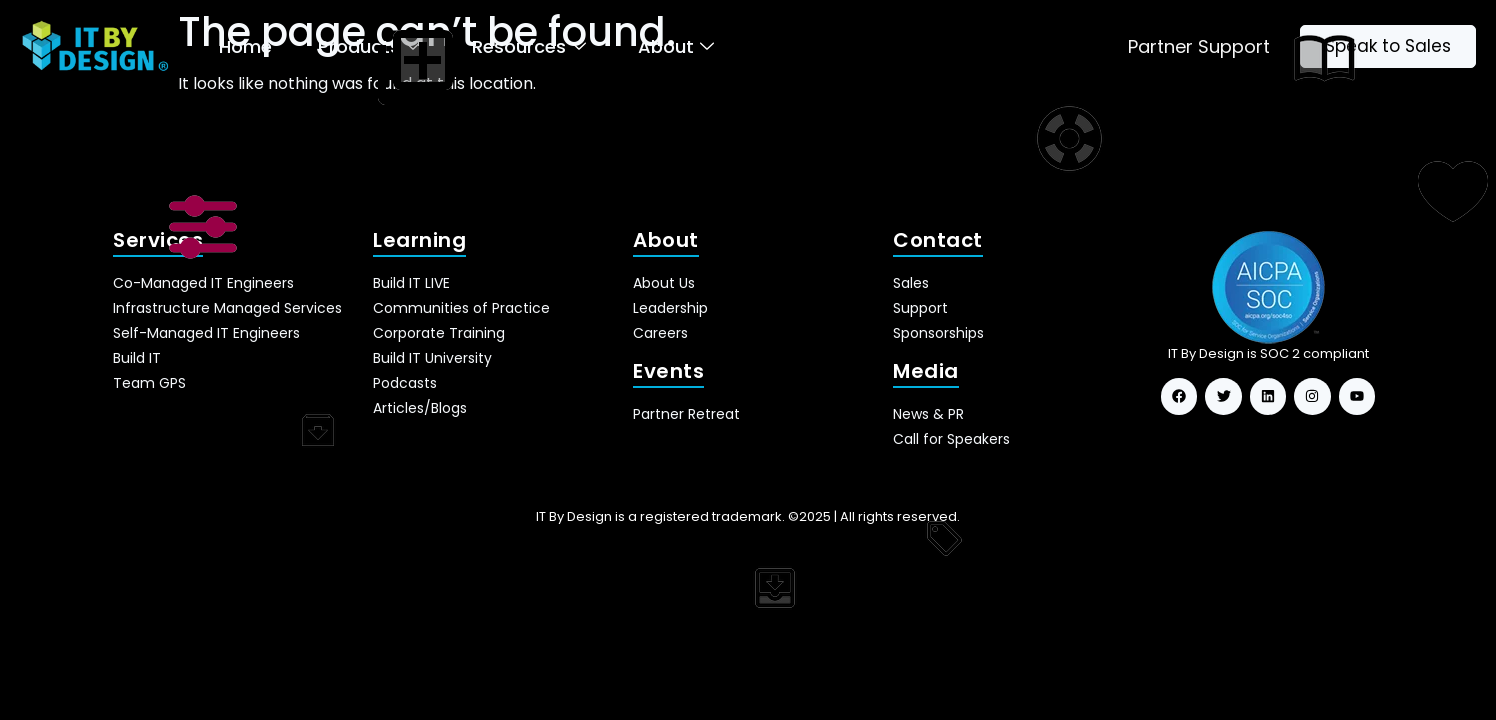 Image resolution: width=1496 pixels, height=720 pixels. I want to click on access help and support options, so click(1069, 138).